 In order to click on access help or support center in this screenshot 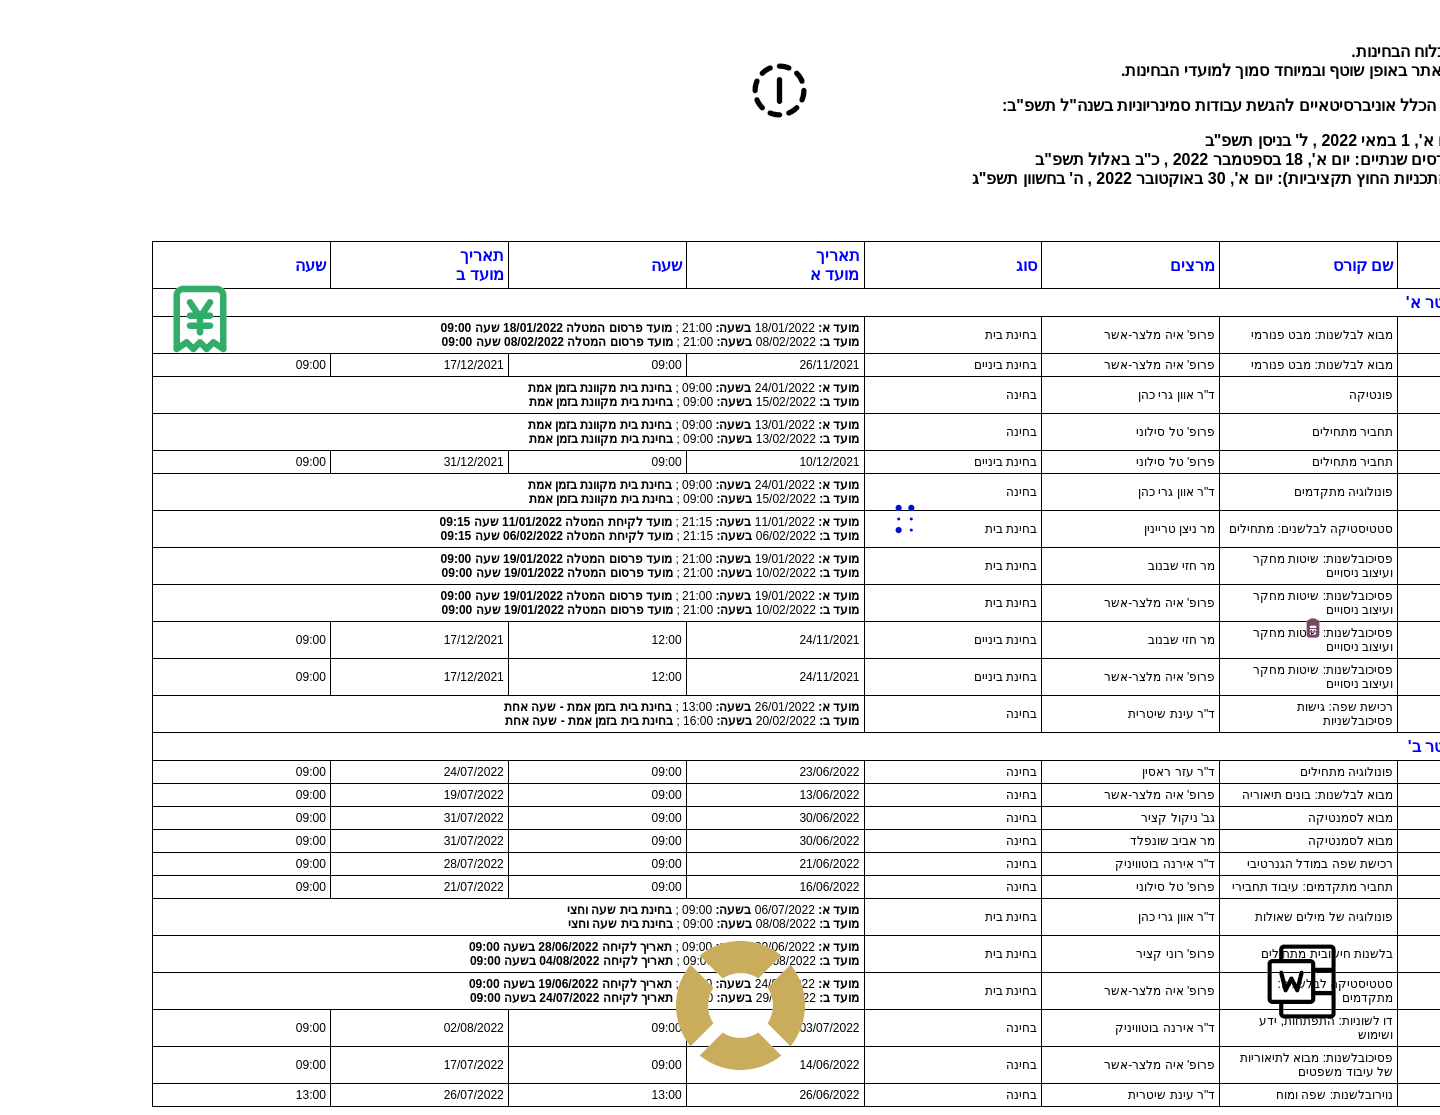, I will do `click(740, 1005)`.